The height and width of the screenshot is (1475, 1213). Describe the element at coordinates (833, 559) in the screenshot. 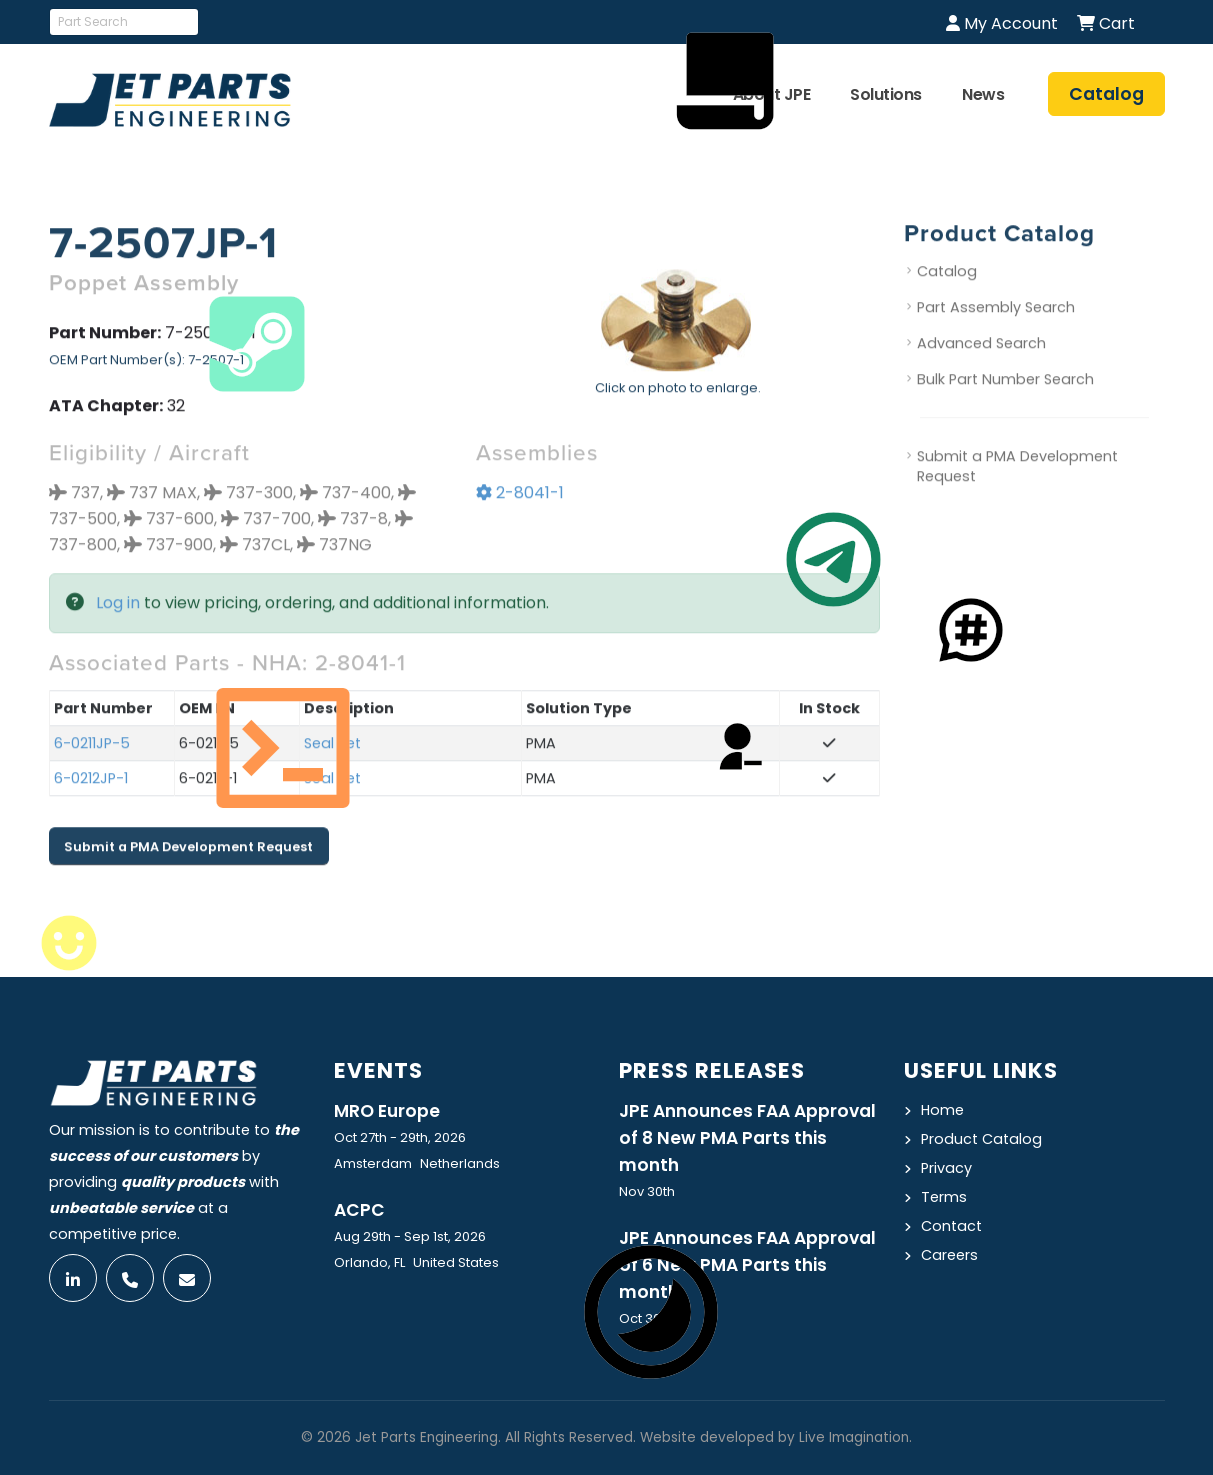

I see `open Telegram messaging app` at that location.